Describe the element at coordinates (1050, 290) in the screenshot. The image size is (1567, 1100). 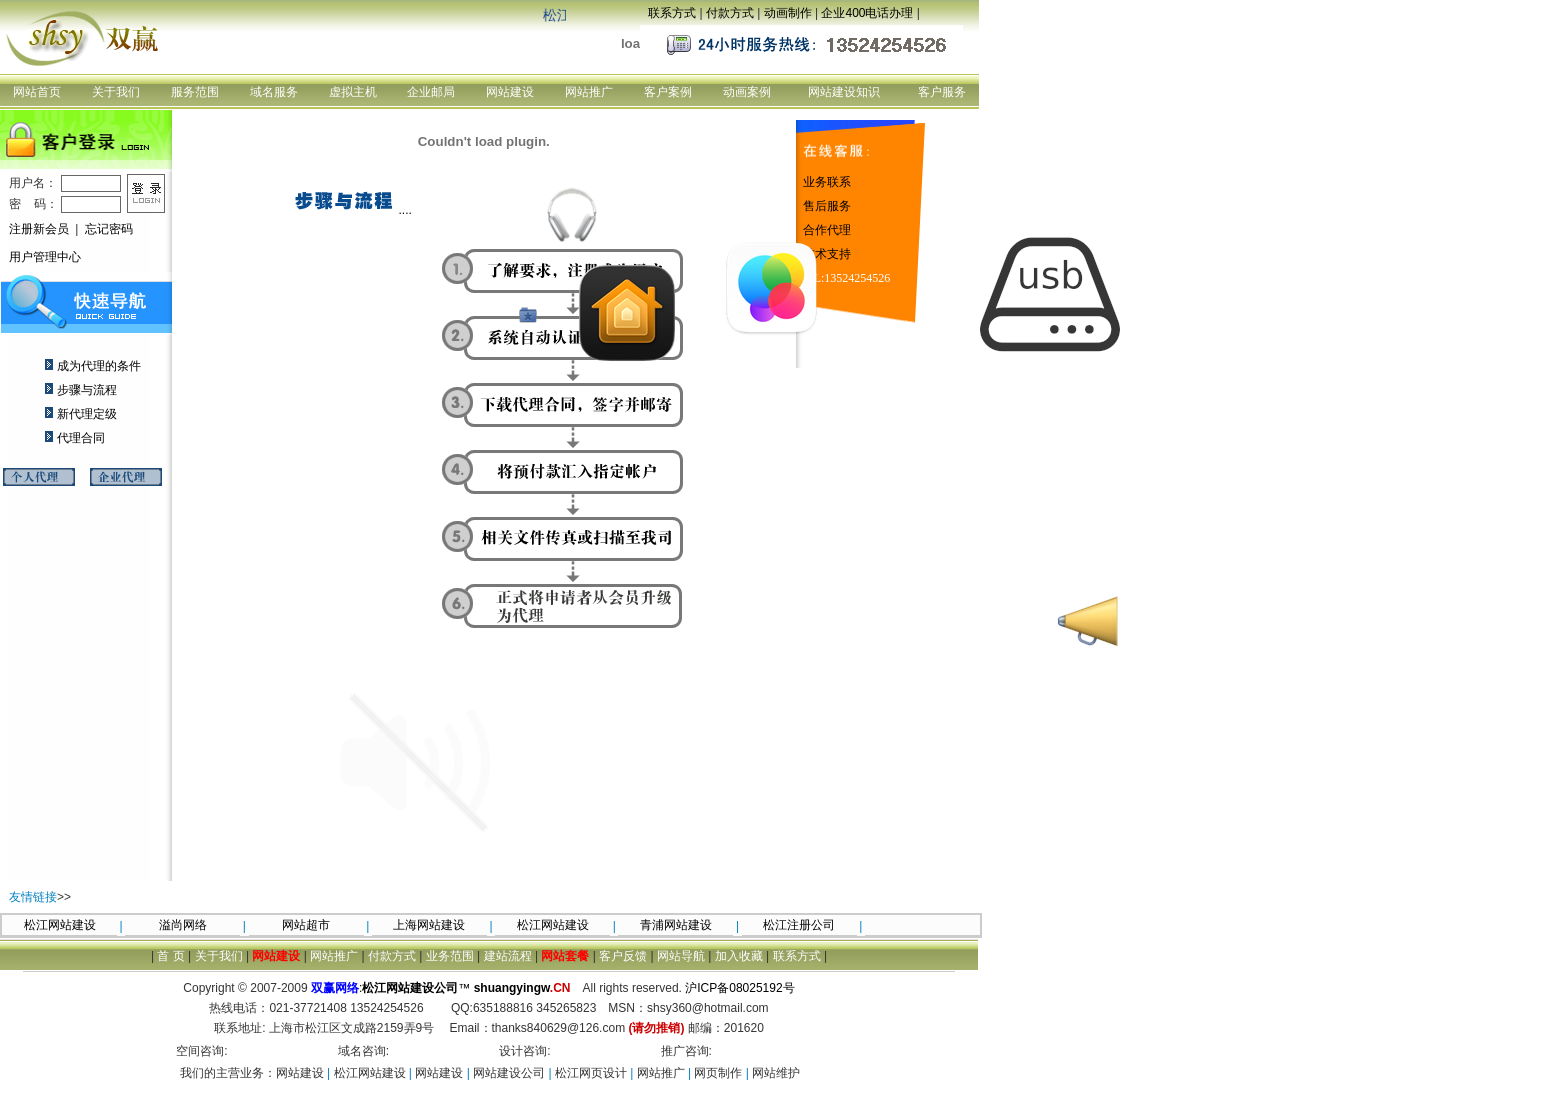
I see `external usb hard drive connected` at that location.